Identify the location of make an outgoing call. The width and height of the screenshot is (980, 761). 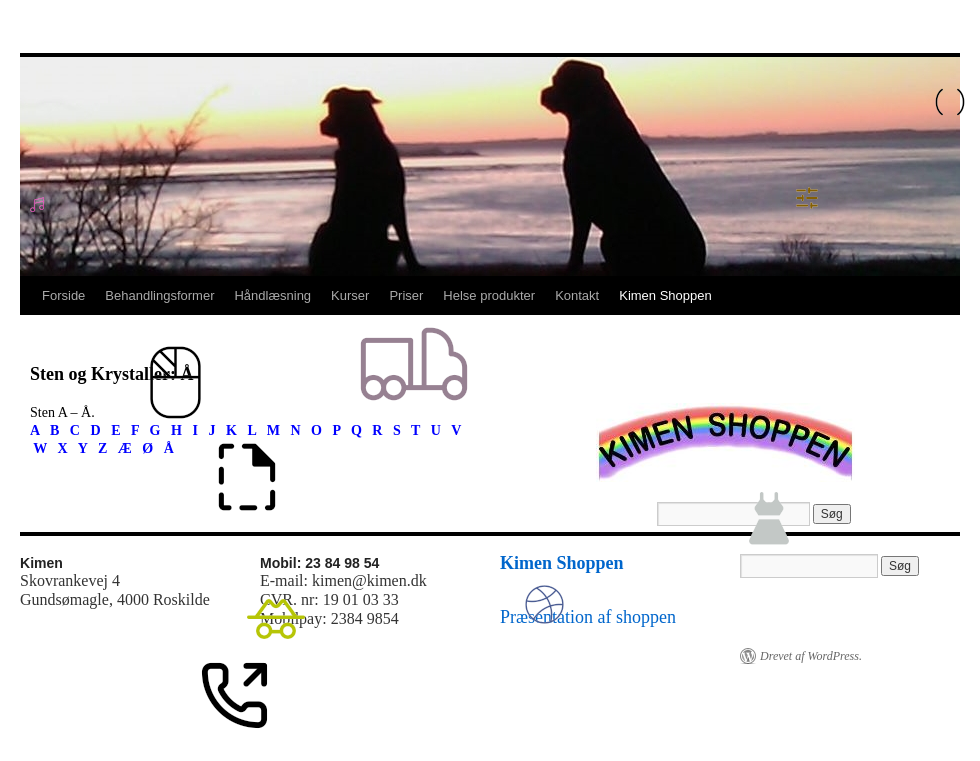
(234, 695).